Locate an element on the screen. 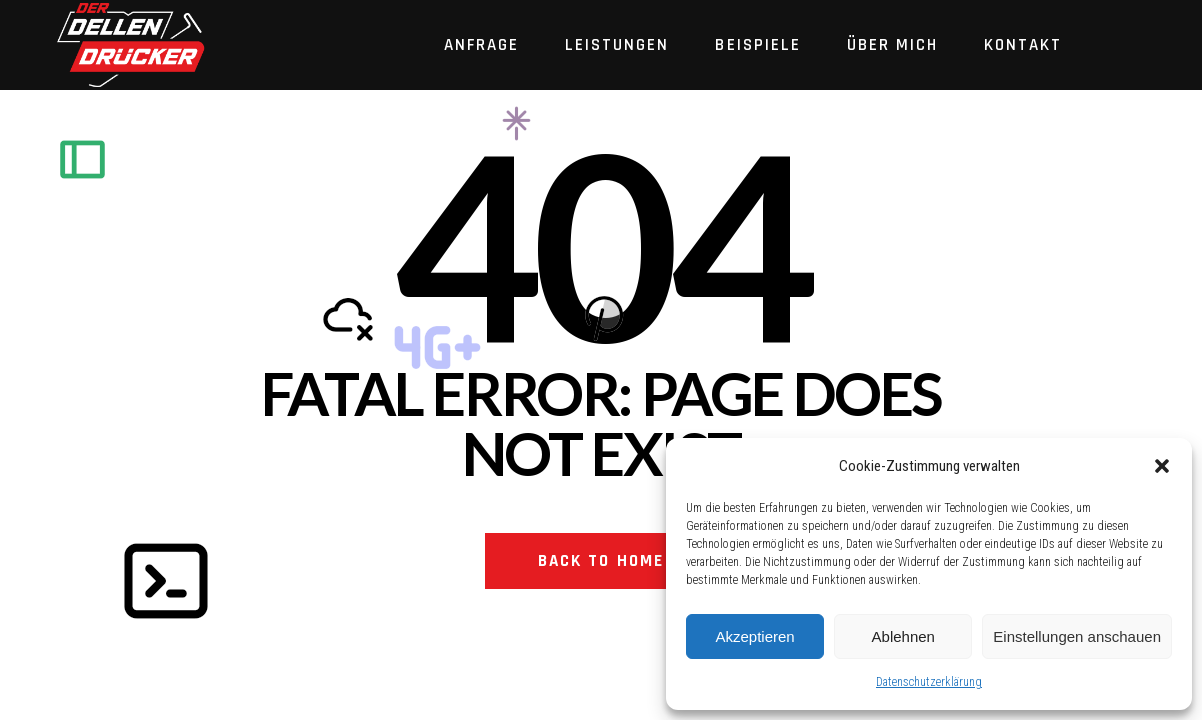  link to linktree profile is located at coordinates (516, 123).